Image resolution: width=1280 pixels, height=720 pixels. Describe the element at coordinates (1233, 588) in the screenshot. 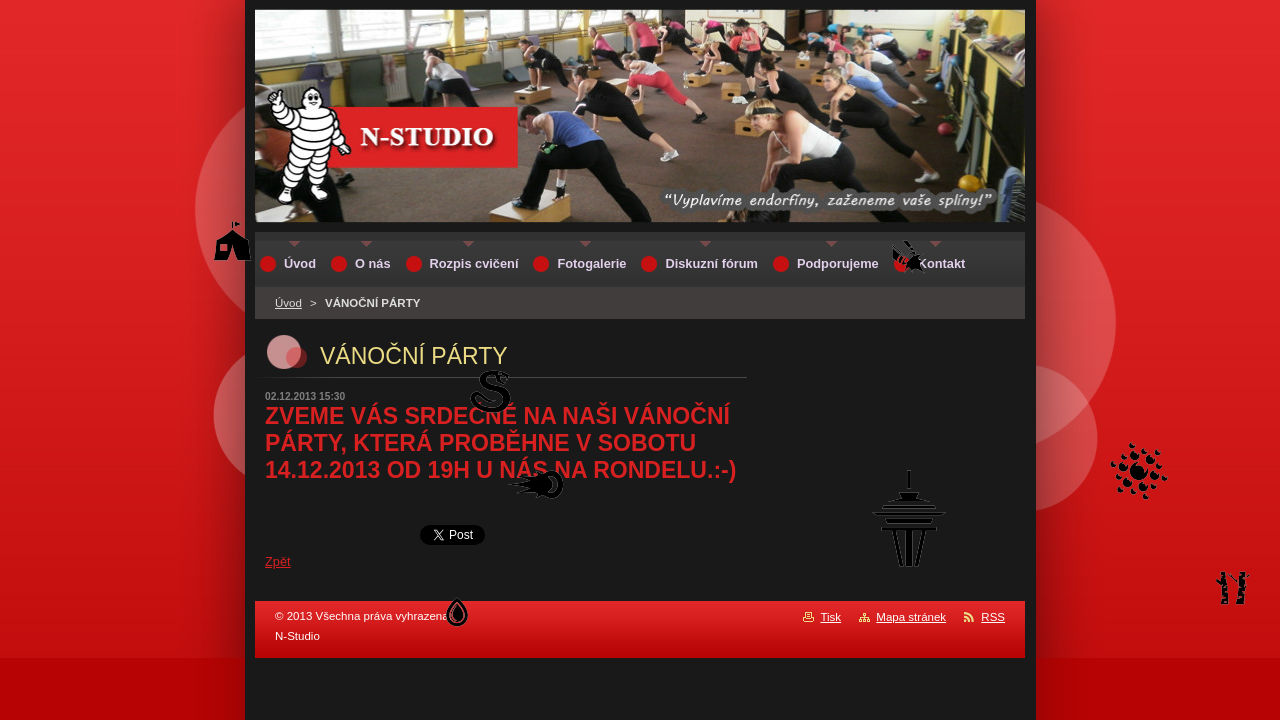

I see `access forest or nature-themed game area` at that location.